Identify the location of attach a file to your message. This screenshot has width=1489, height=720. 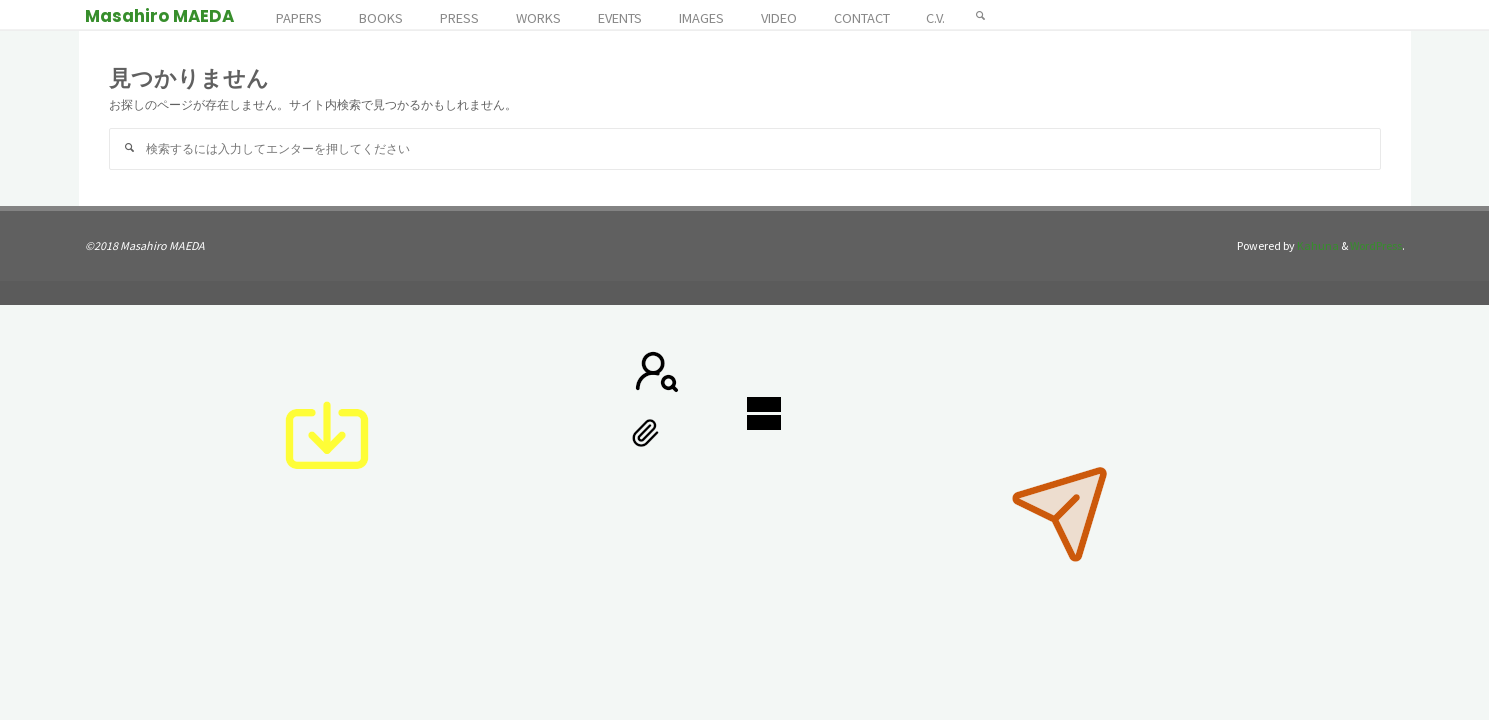
(645, 433).